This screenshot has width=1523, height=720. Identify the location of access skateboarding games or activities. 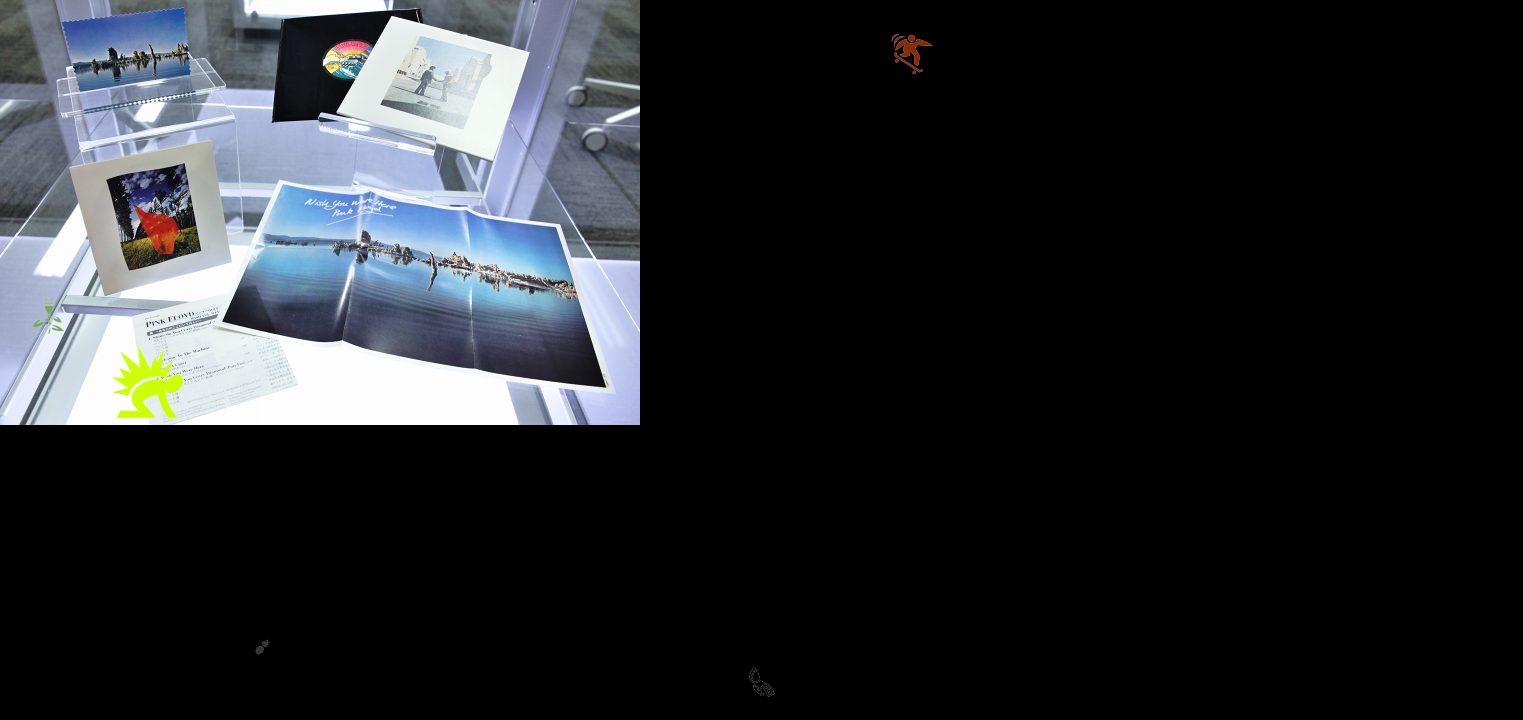
(912, 54).